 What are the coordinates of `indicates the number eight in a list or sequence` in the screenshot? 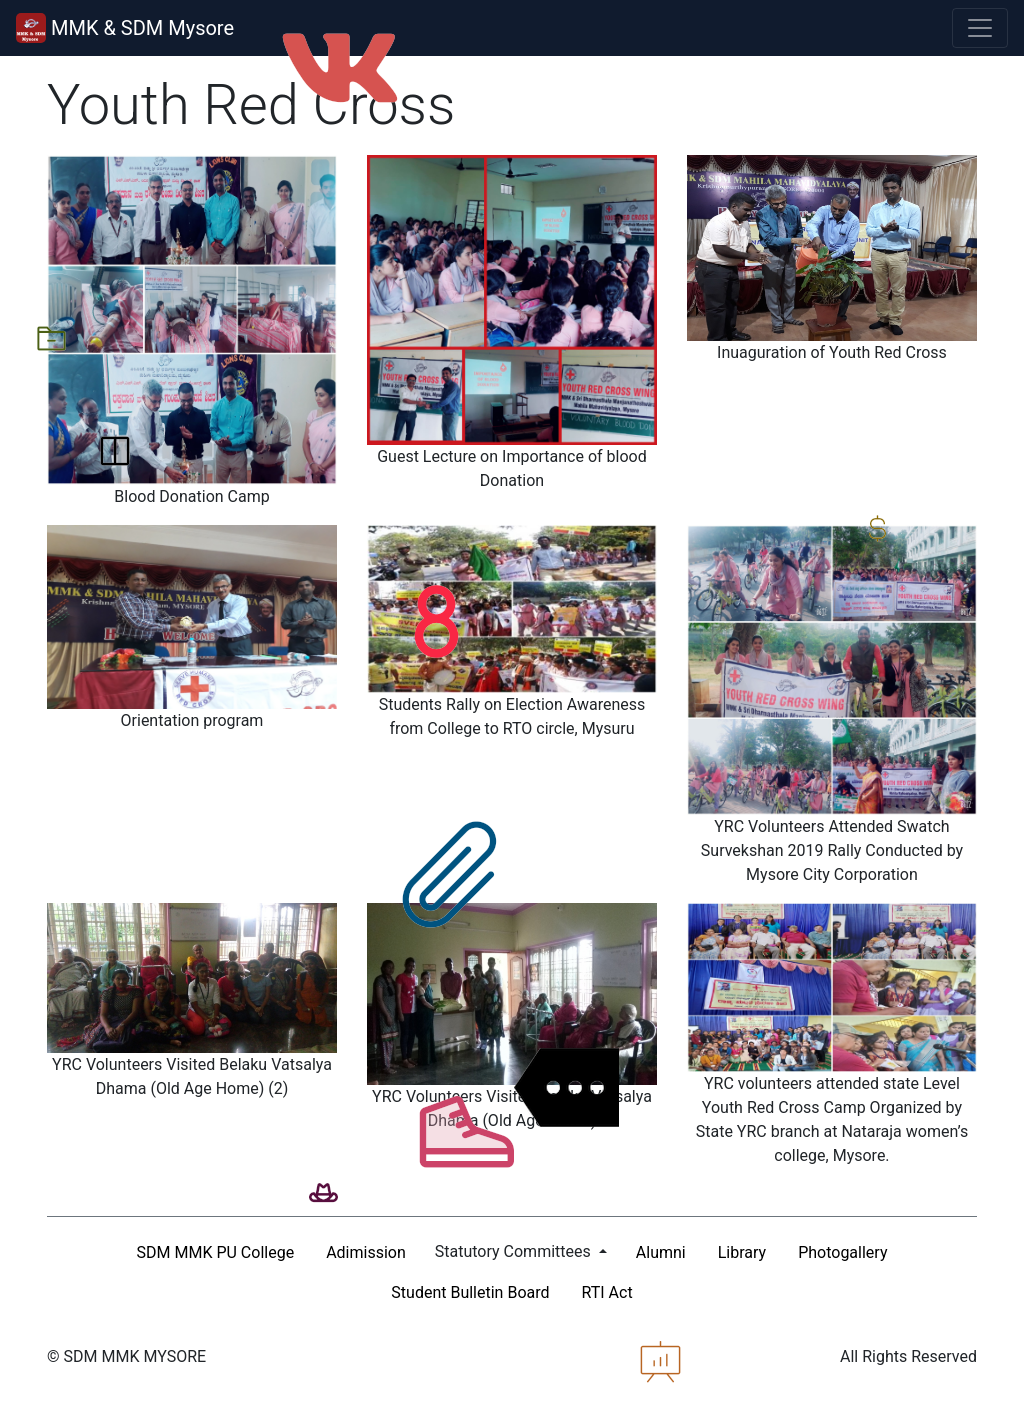 It's located at (436, 621).